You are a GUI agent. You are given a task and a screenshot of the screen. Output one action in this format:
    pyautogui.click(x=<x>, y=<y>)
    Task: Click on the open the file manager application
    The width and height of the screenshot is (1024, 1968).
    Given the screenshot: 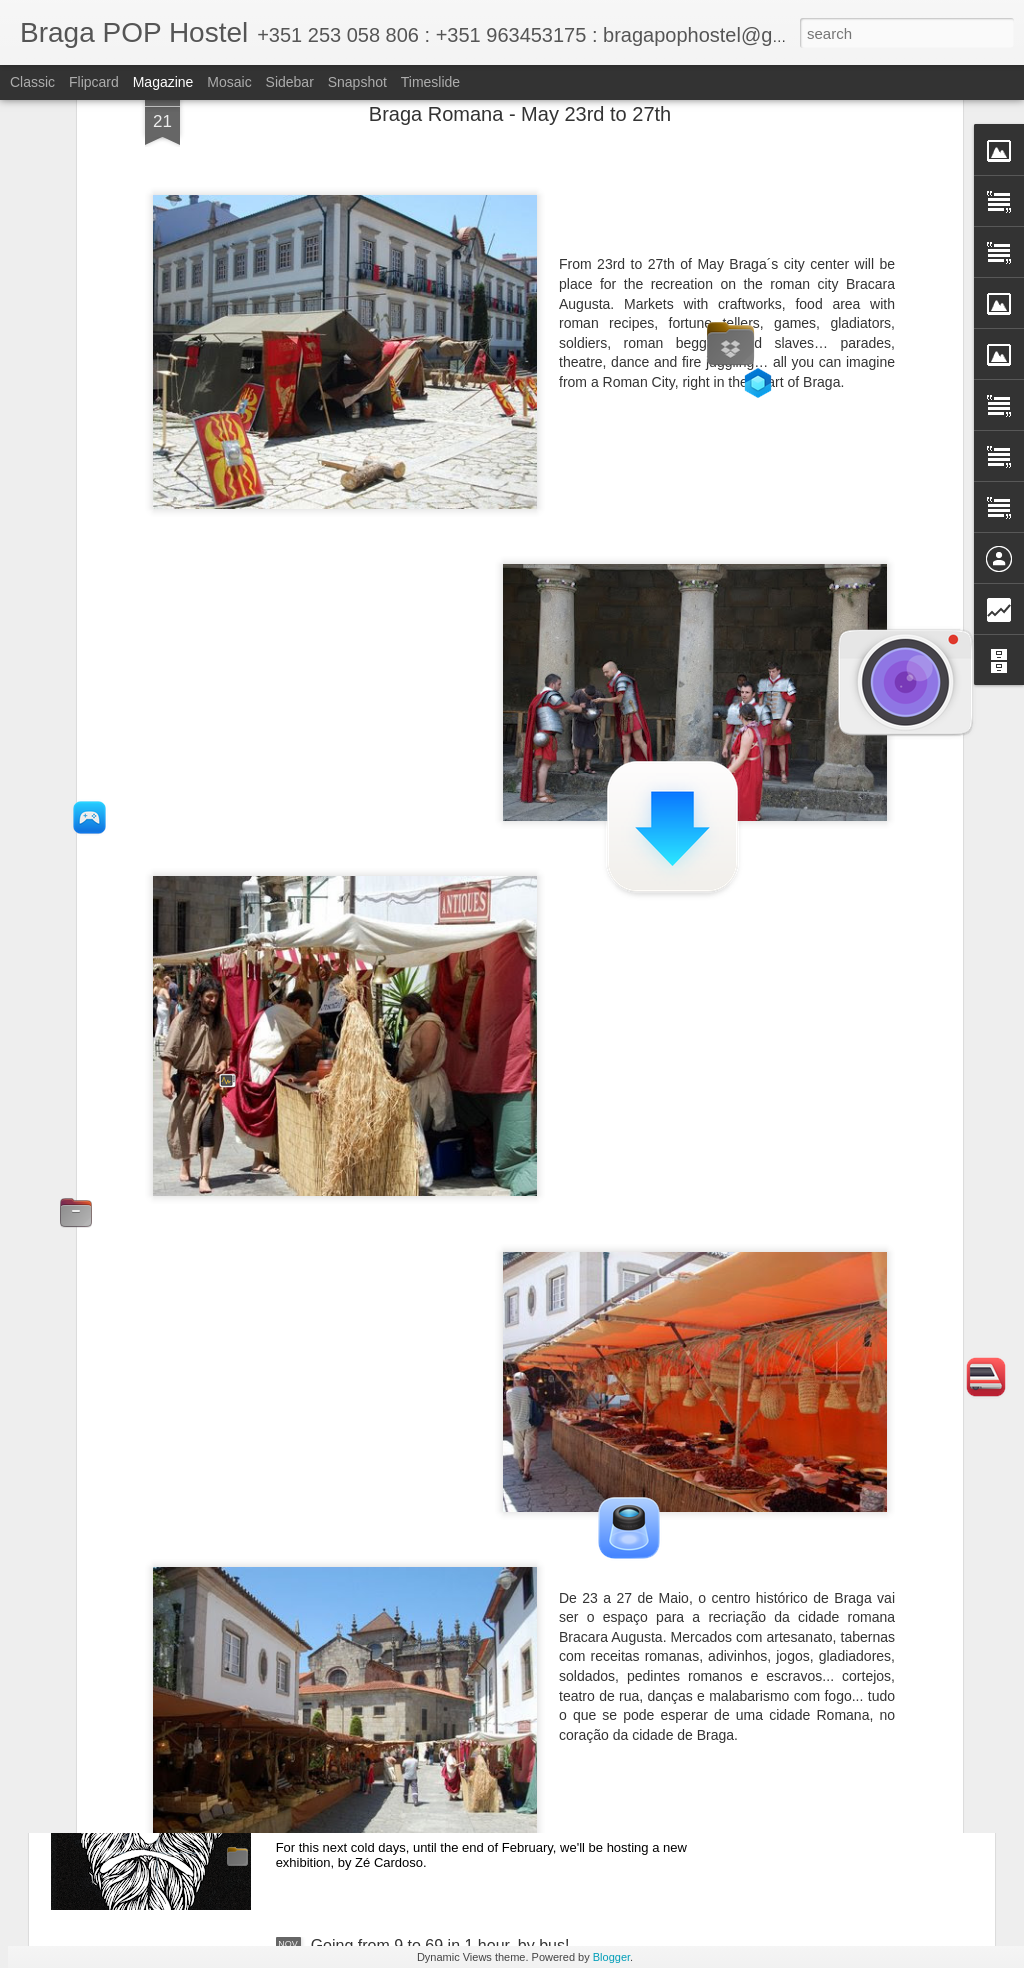 What is the action you would take?
    pyautogui.click(x=76, y=1212)
    